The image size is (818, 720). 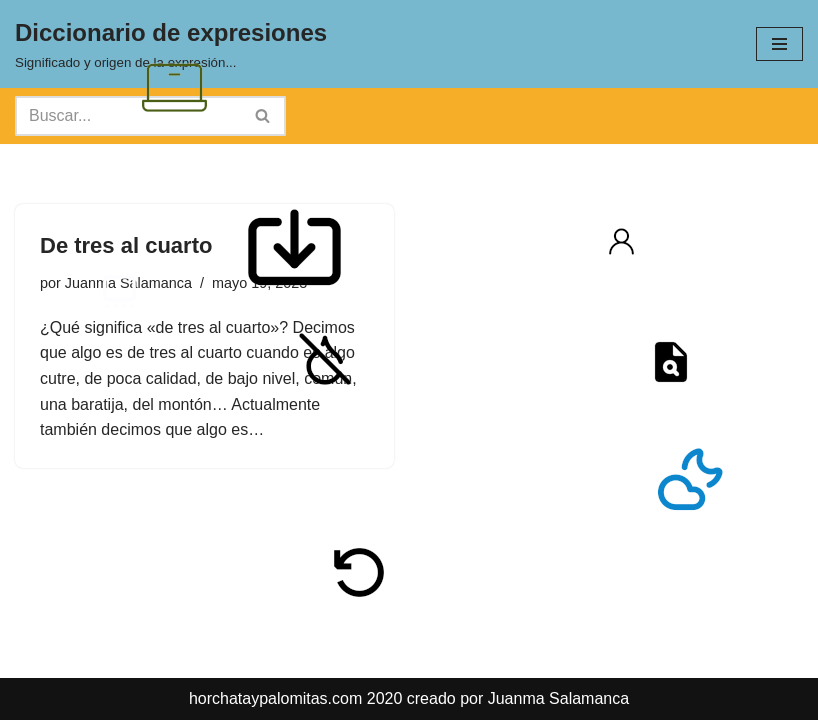 What do you see at coordinates (294, 251) in the screenshot?
I see `import a file or data into the app` at bounding box center [294, 251].